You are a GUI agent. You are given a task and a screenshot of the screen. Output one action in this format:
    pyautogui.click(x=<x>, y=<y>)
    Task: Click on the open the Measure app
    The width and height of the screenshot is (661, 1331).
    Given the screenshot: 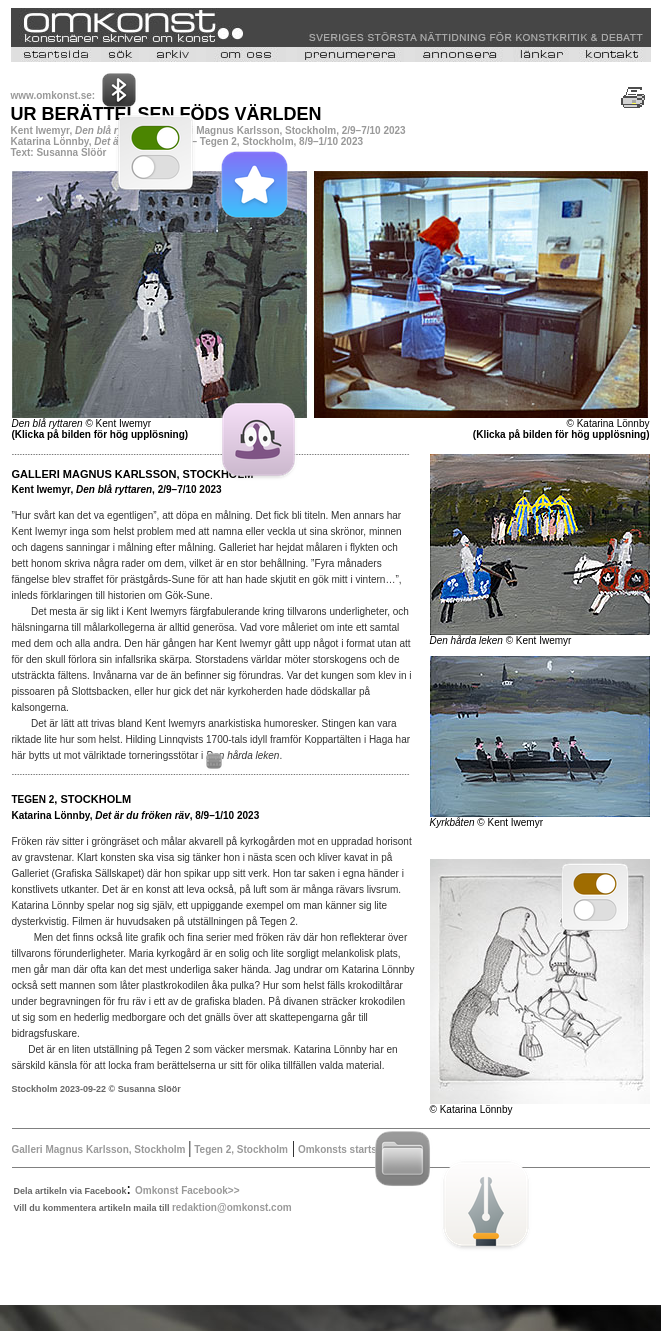 What is the action you would take?
    pyautogui.click(x=214, y=761)
    